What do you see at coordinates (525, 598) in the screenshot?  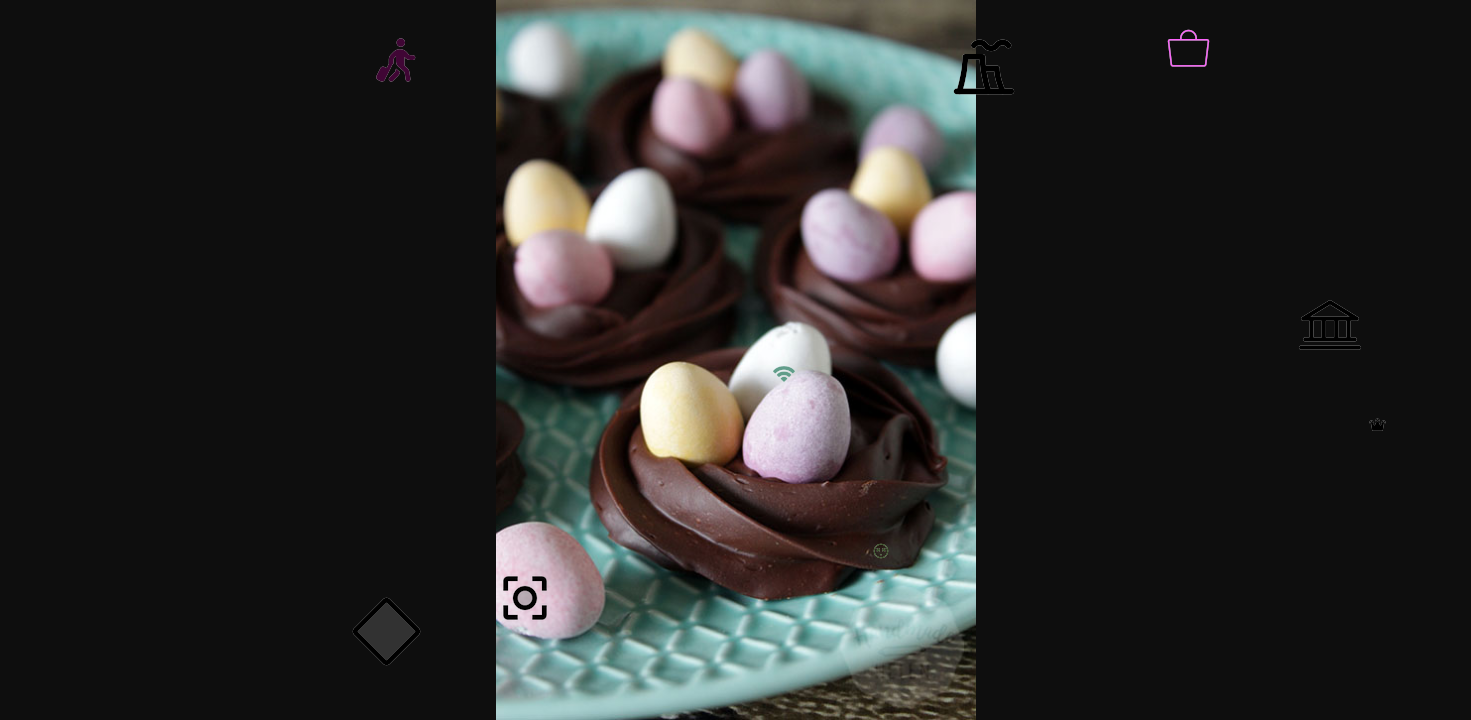 I see `center focus point for camera or image capture` at bounding box center [525, 598].